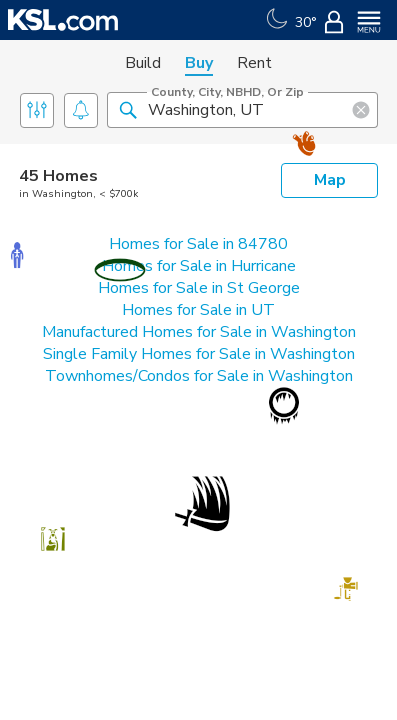 This screenshot has height=720, width=397. I want to click on the high priestess tarot card, so click(53, 539).